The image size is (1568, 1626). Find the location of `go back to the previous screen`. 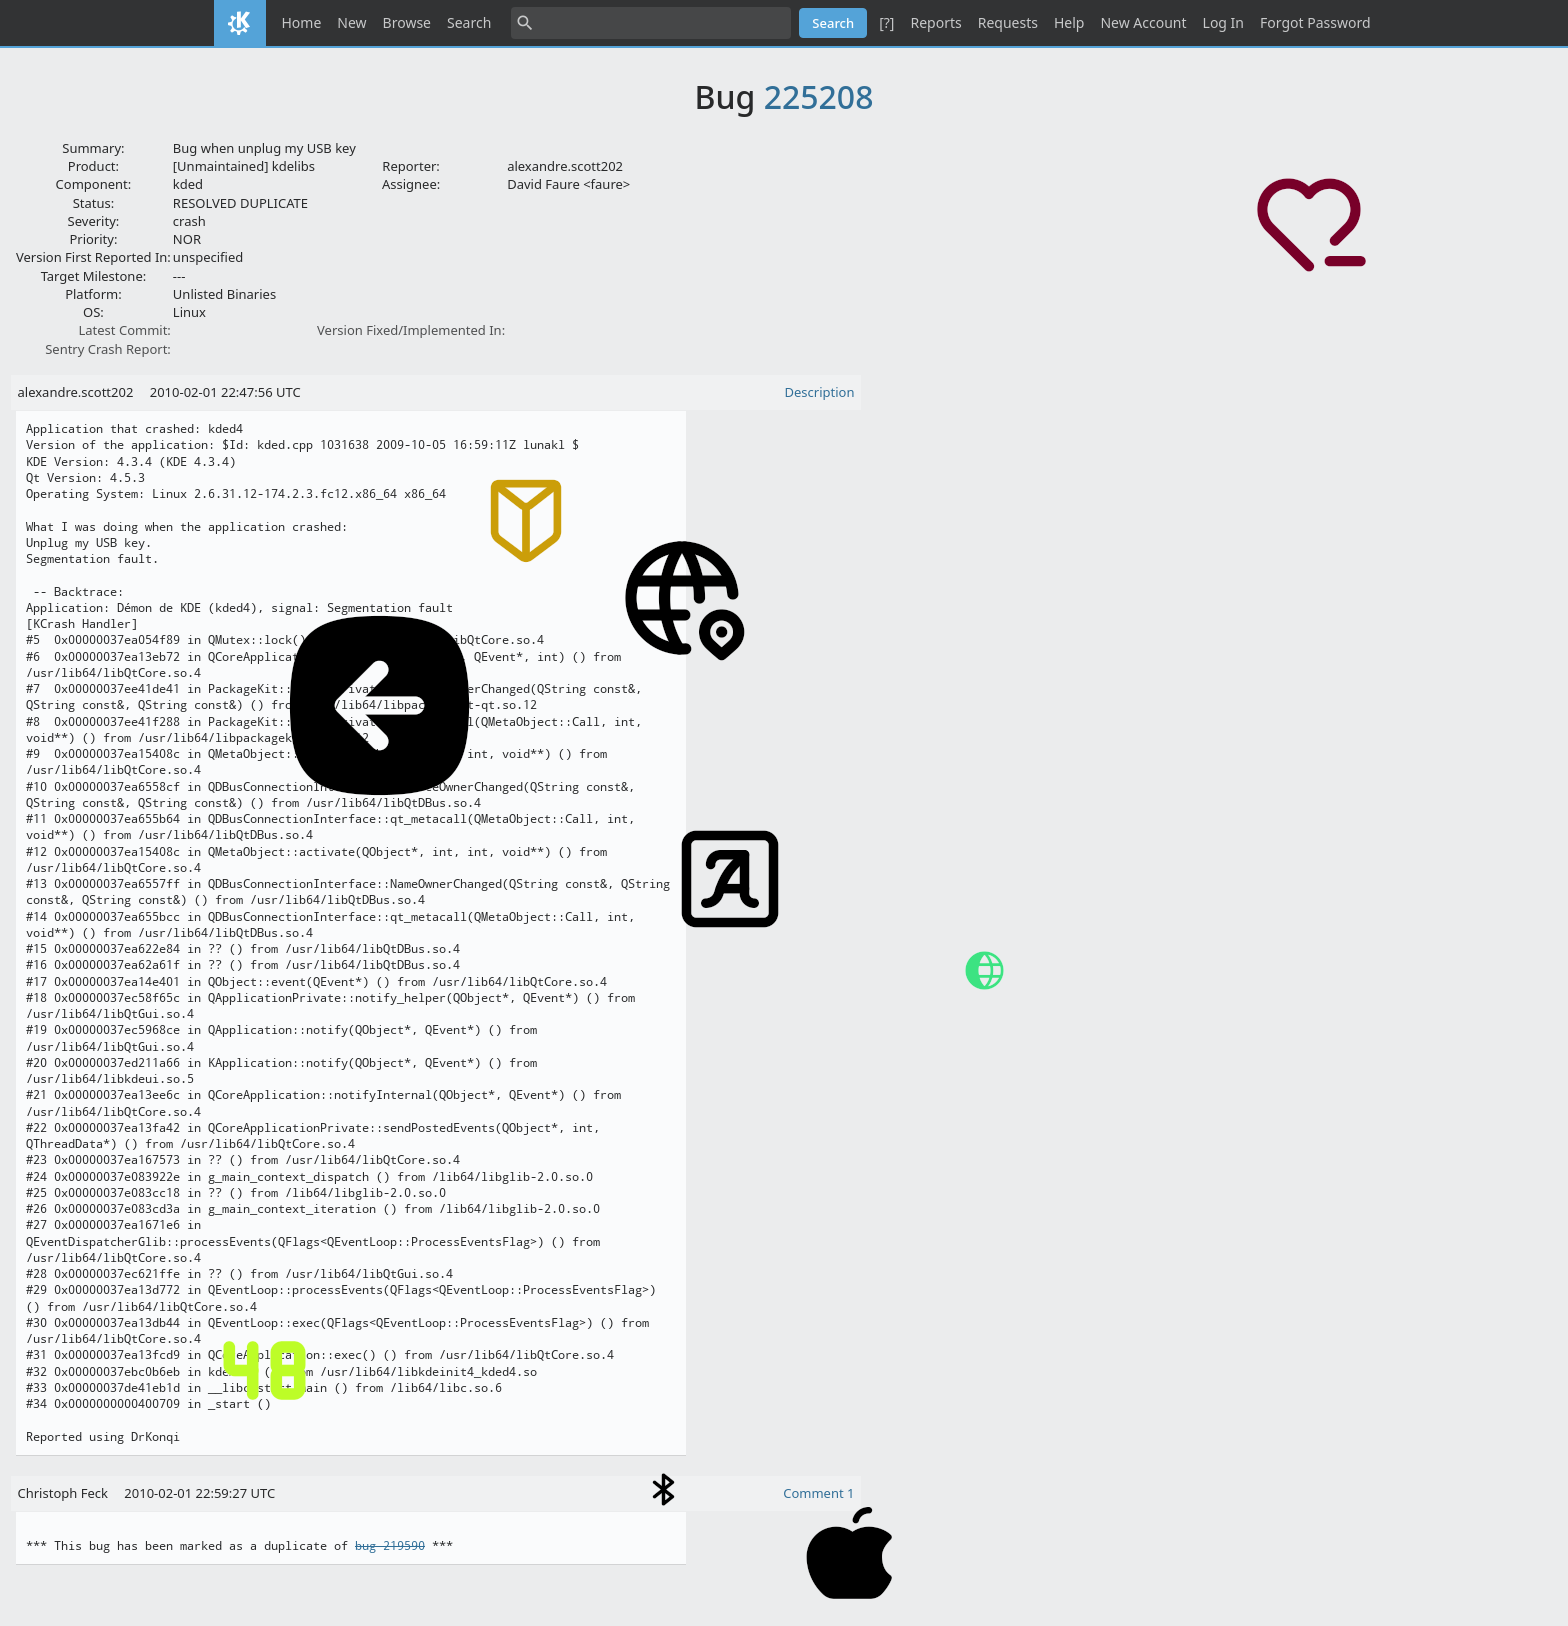

go back to the previous screen is located at coordinates (379, 705).